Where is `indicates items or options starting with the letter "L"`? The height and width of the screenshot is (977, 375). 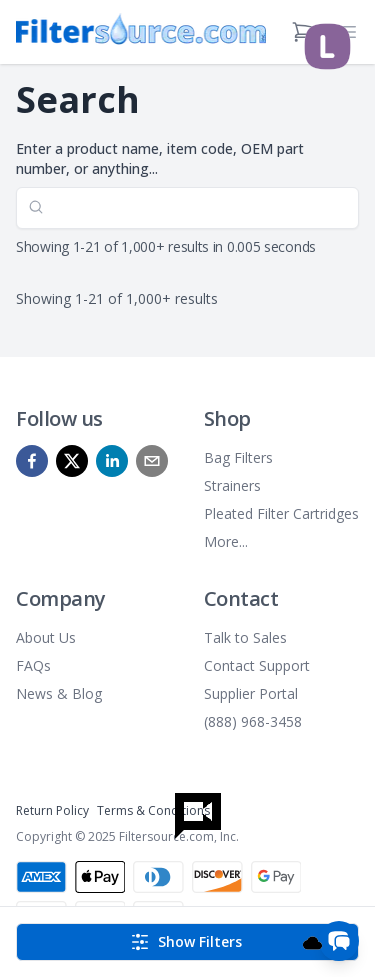 indicates items or options starting with the letter "L" is located at coordinates (327, 46).